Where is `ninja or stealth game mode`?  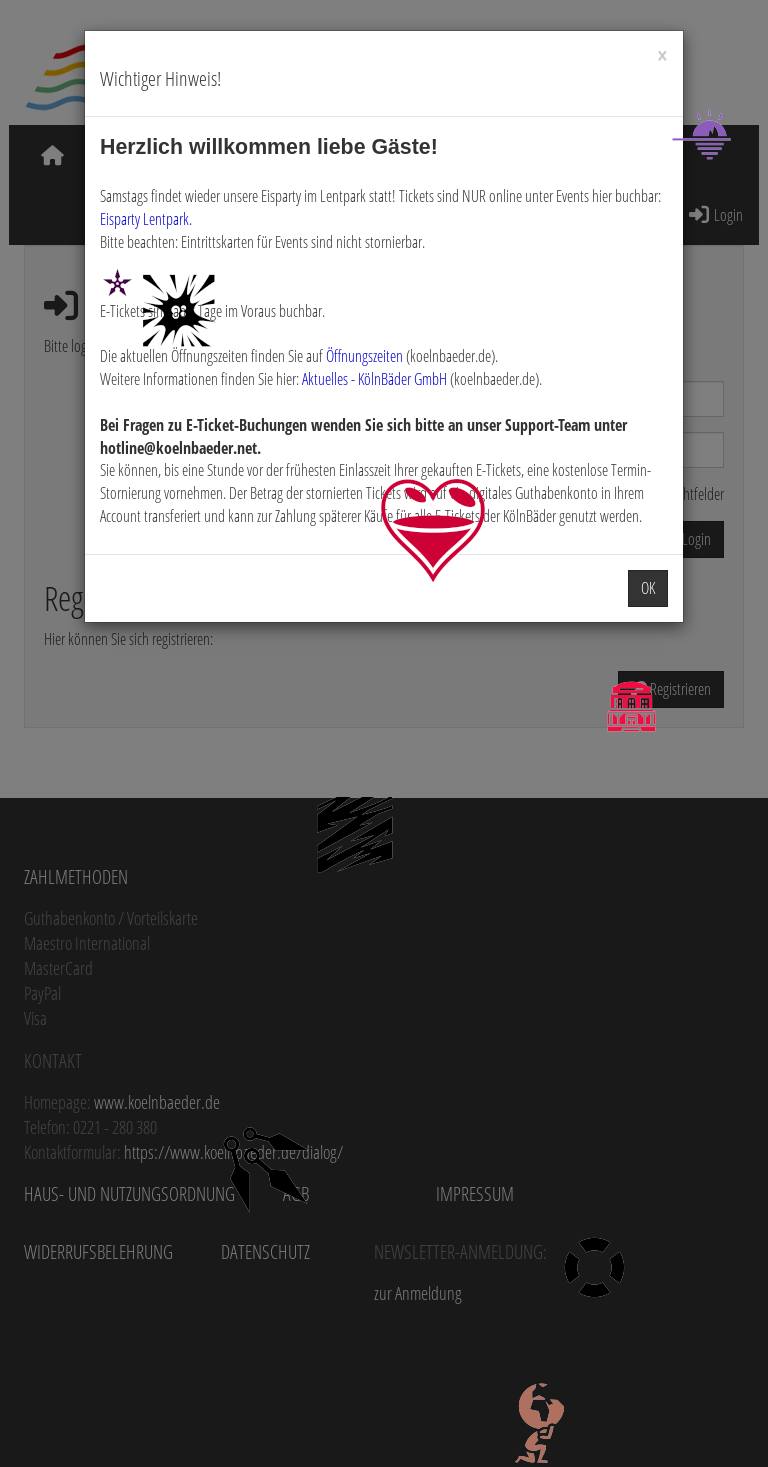 ninja or stealth game mode is located at coordinates (117, 282).